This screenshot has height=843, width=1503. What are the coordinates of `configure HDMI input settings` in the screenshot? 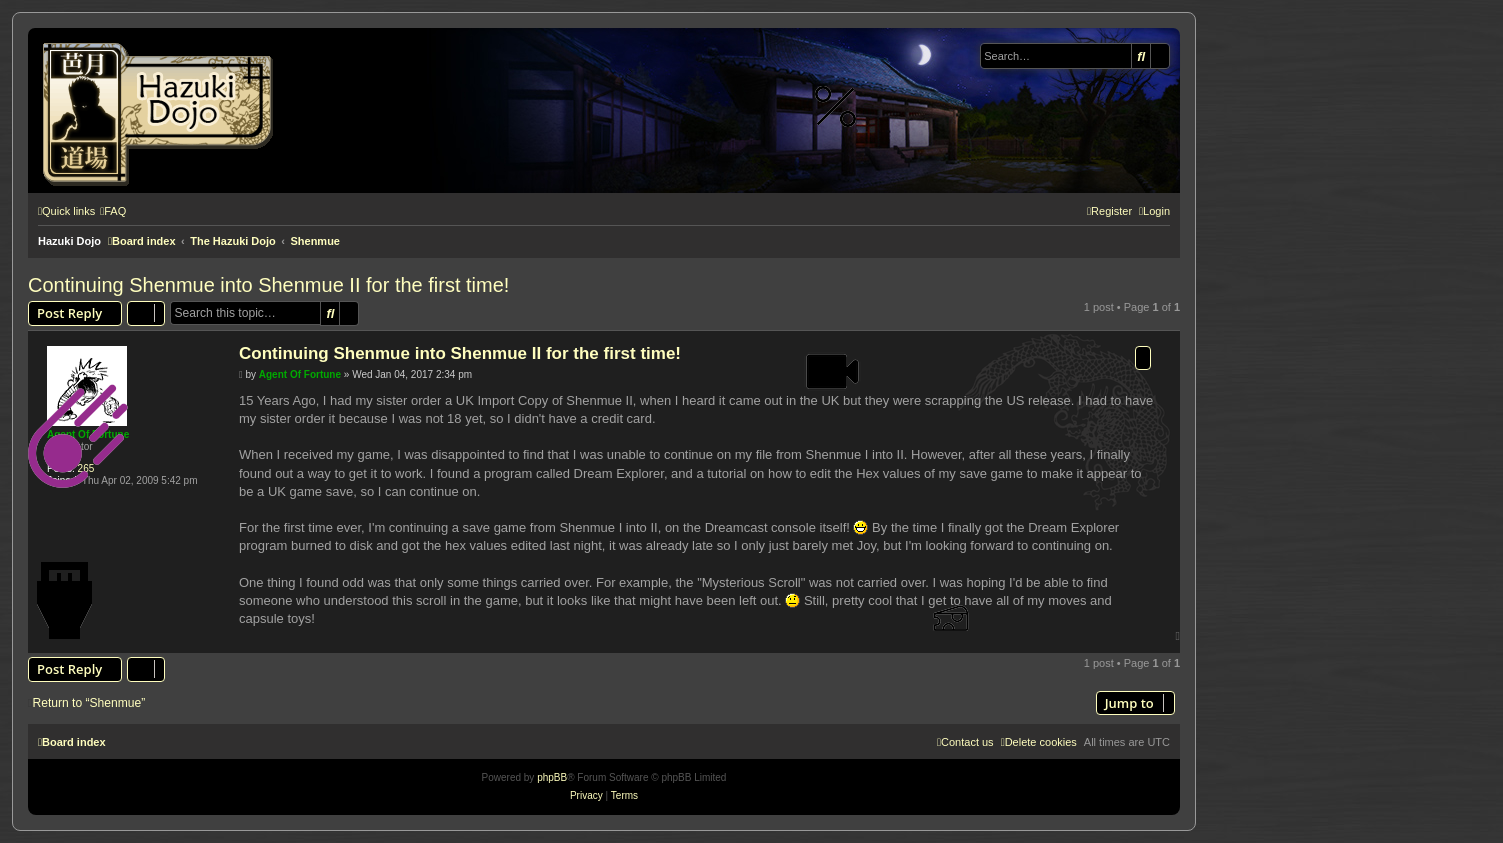 It's located at (64, 600).